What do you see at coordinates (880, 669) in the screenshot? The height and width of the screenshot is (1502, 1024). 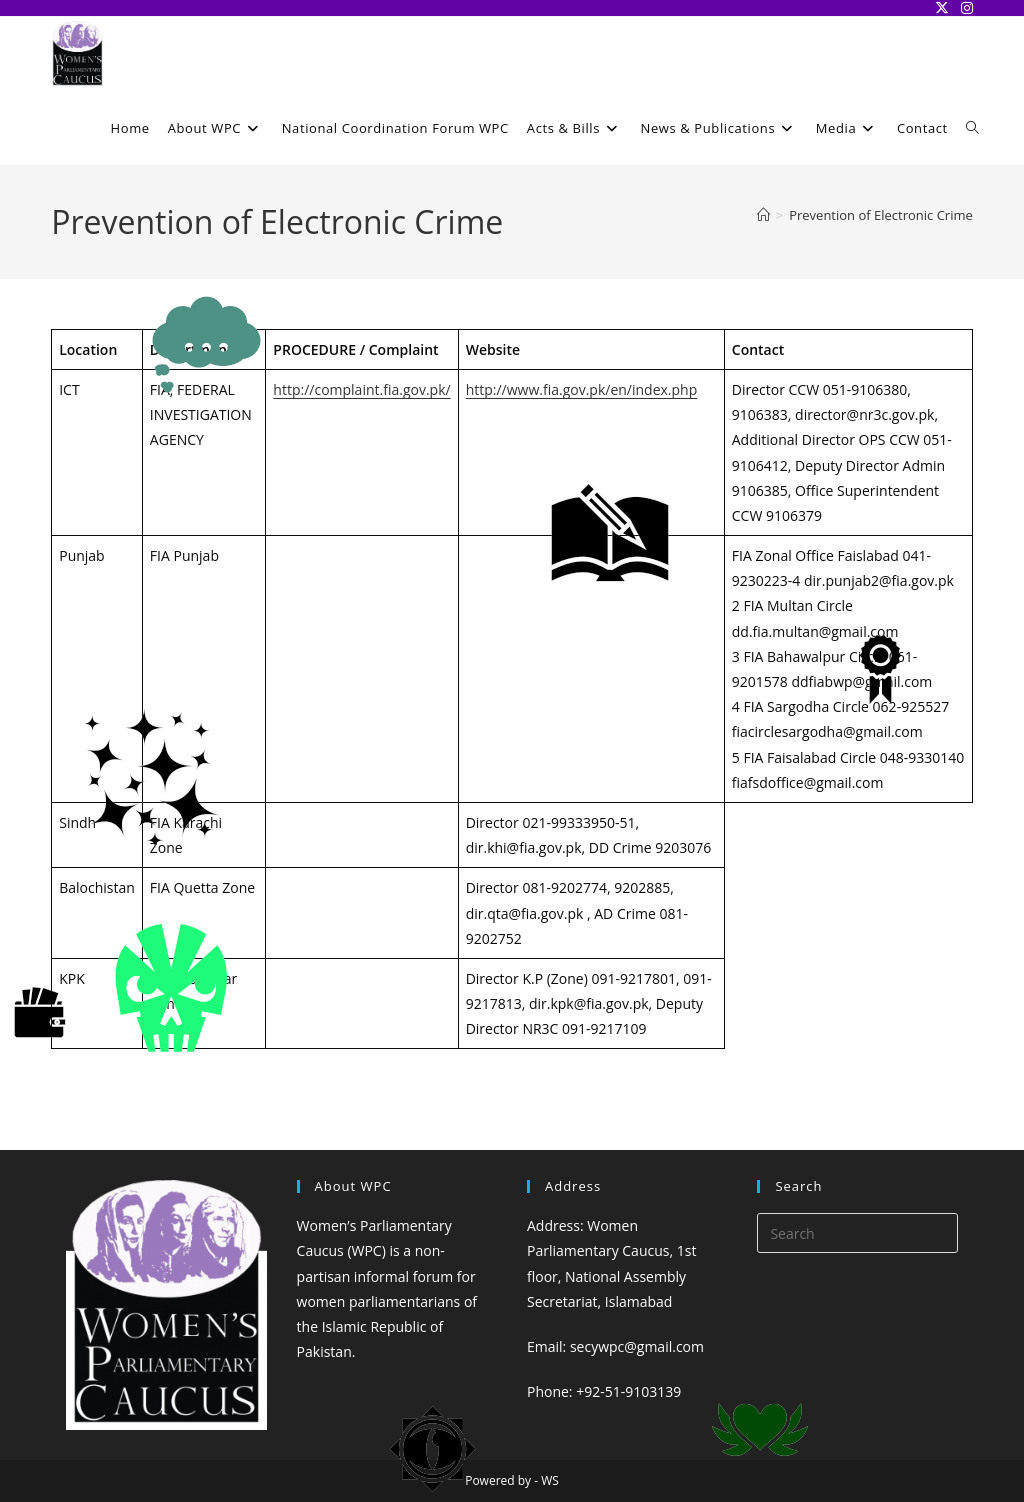 I see `view your achievements or awards` at bounding box center [880, 669].